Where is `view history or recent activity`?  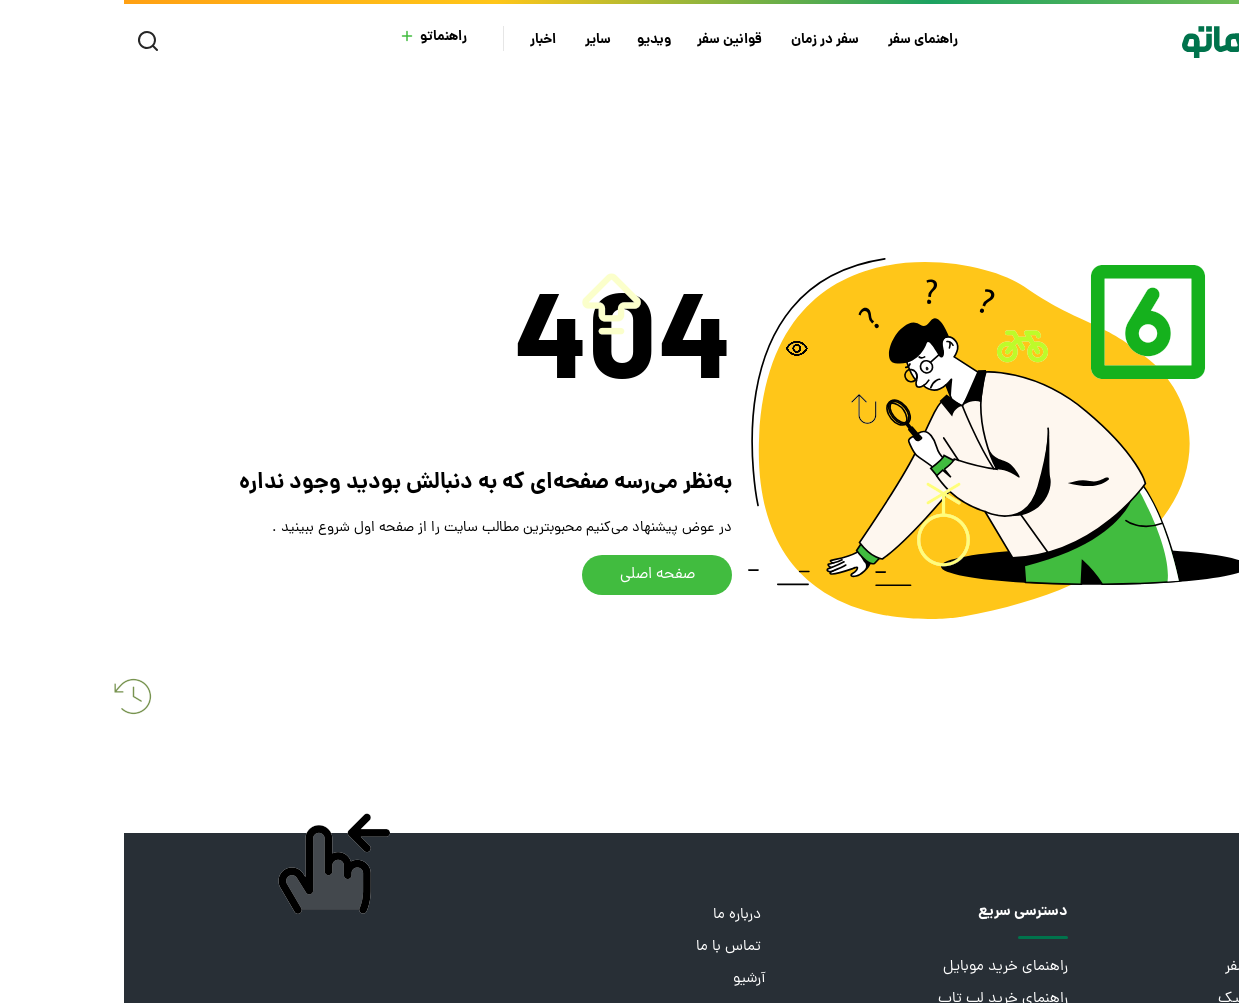
view history or recent activity is located at coordinates (133, 696).